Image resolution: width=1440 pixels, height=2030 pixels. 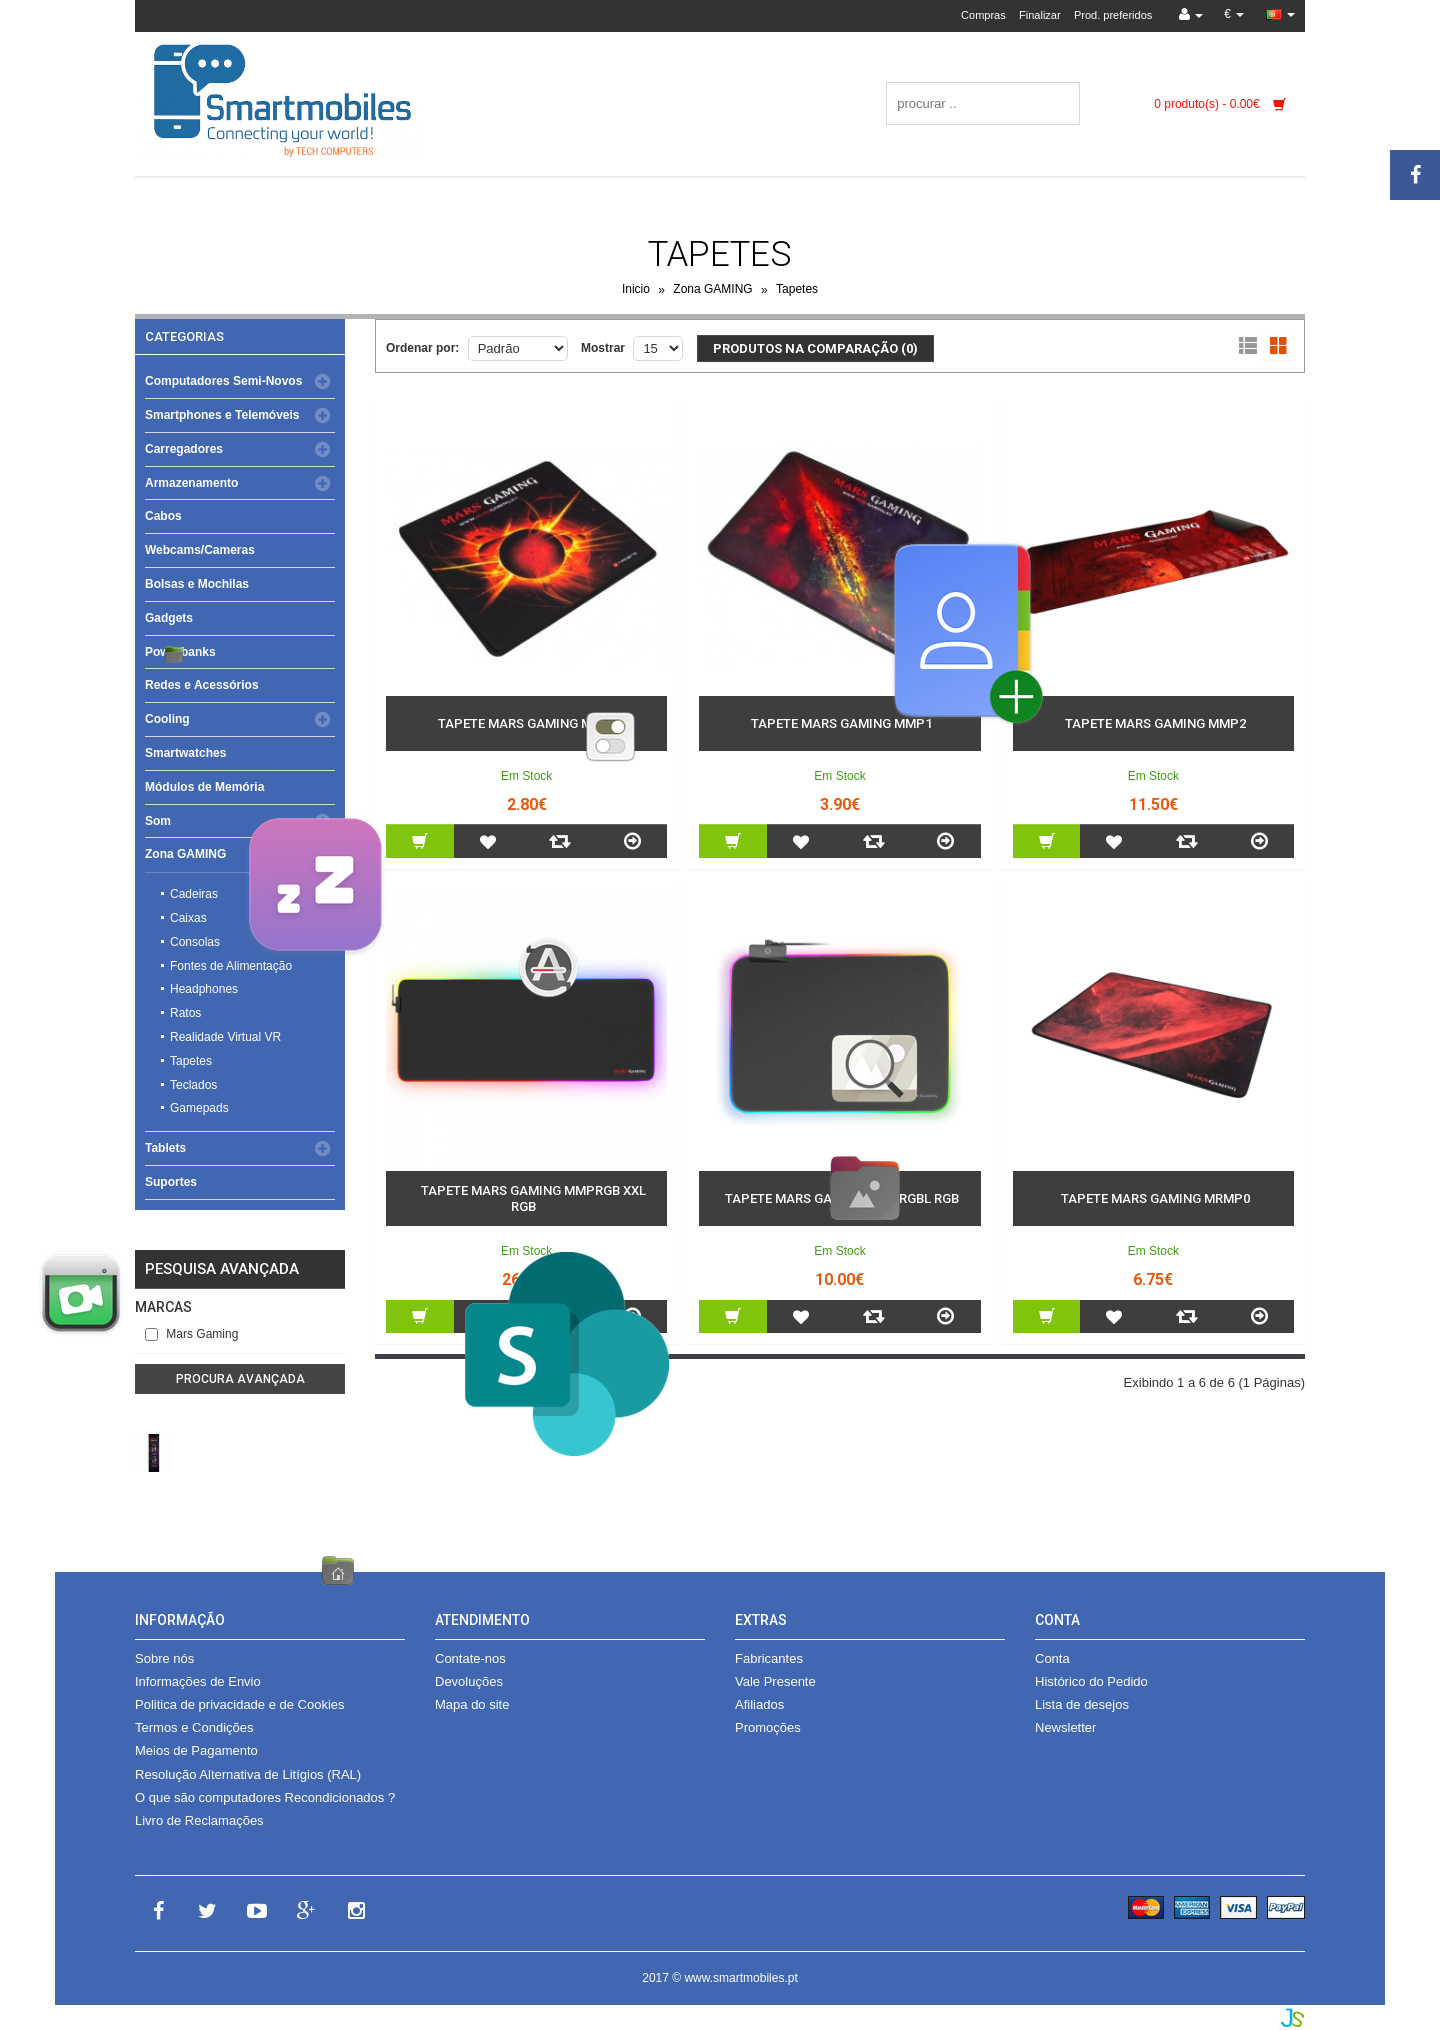 I want to click on put your mac into hibernate or sleep mode, so click(x=315, y=884).